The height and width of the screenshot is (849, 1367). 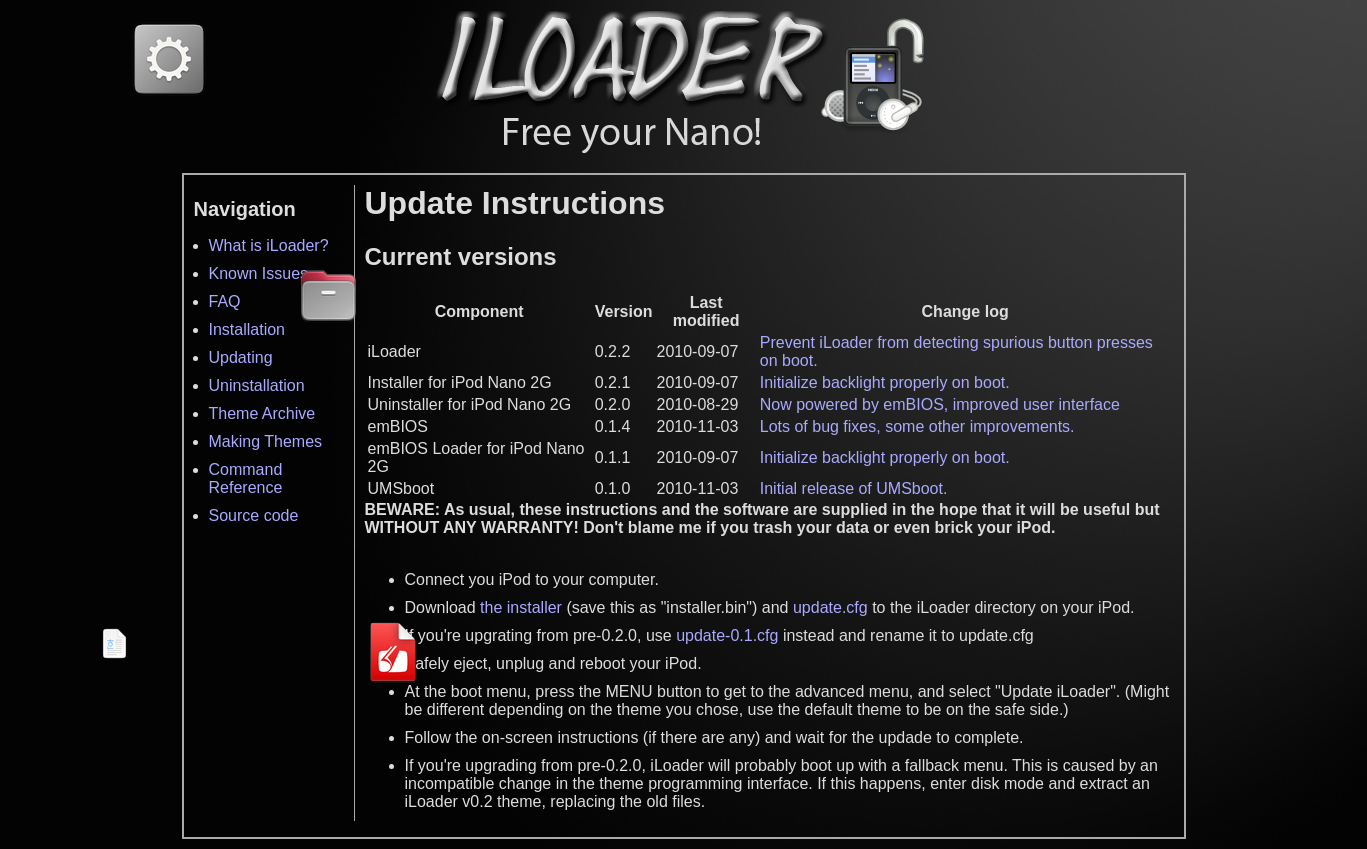 What do you see at coordinates (393, 653) in the screenshot?
I see `a postscript document file` at bounding box center [393, 653].